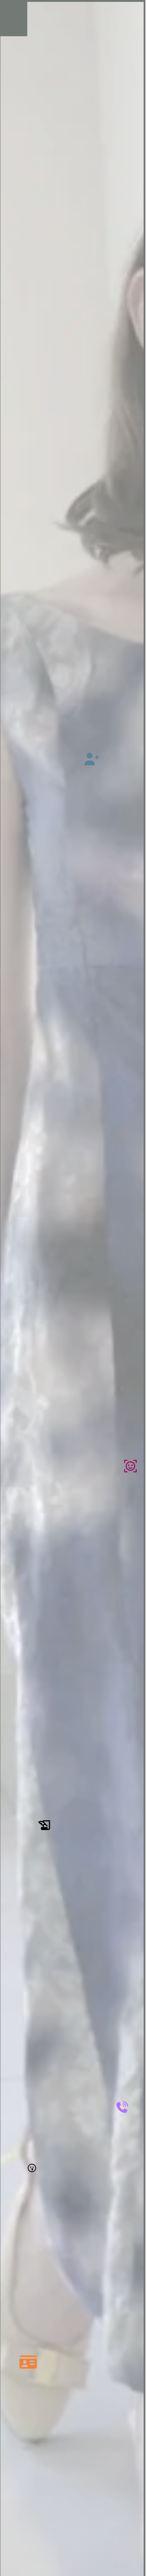 This screenshot has width=147, height=2576. What do you see at coordinates (44, 1825) in the screenshot?
I see `access document history or revision log` at bounding box center [44, 1825].